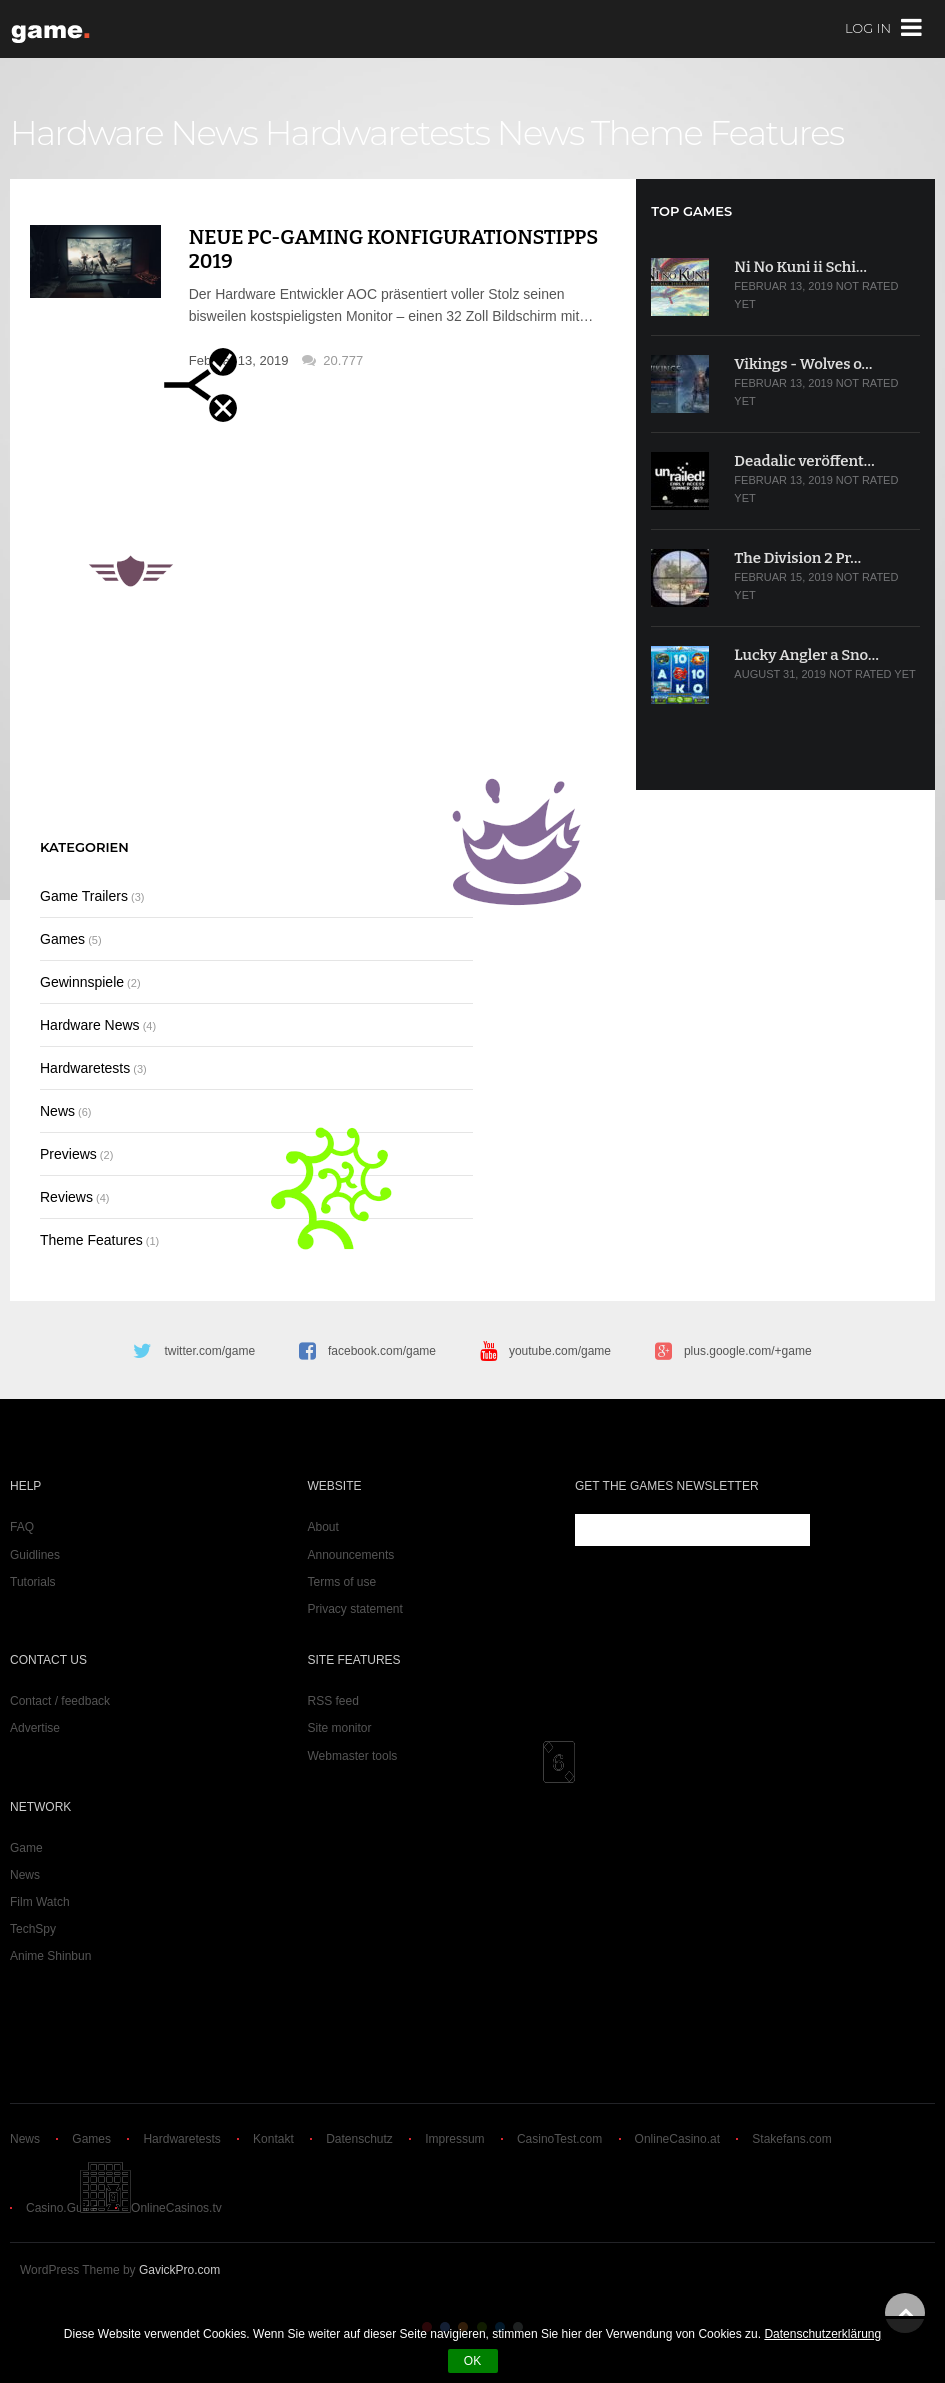  What do you see at coordinates (200, 385) in the screenshot?
I see `select between multiple options` at bounding box center [200, 385].